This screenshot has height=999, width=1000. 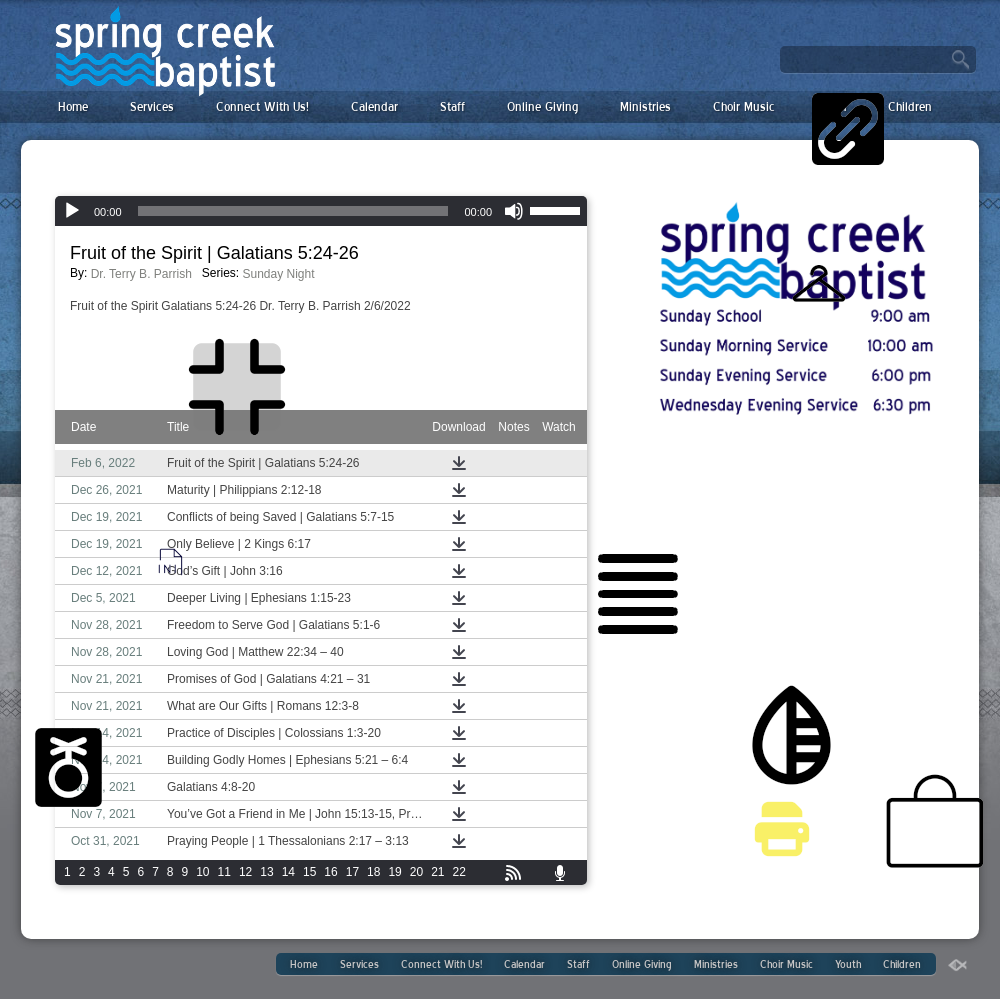 What do you see at coordinates (791, 738) in the screenshot?
I see `adjust water or humidity level` at bounding box center [791, 738].